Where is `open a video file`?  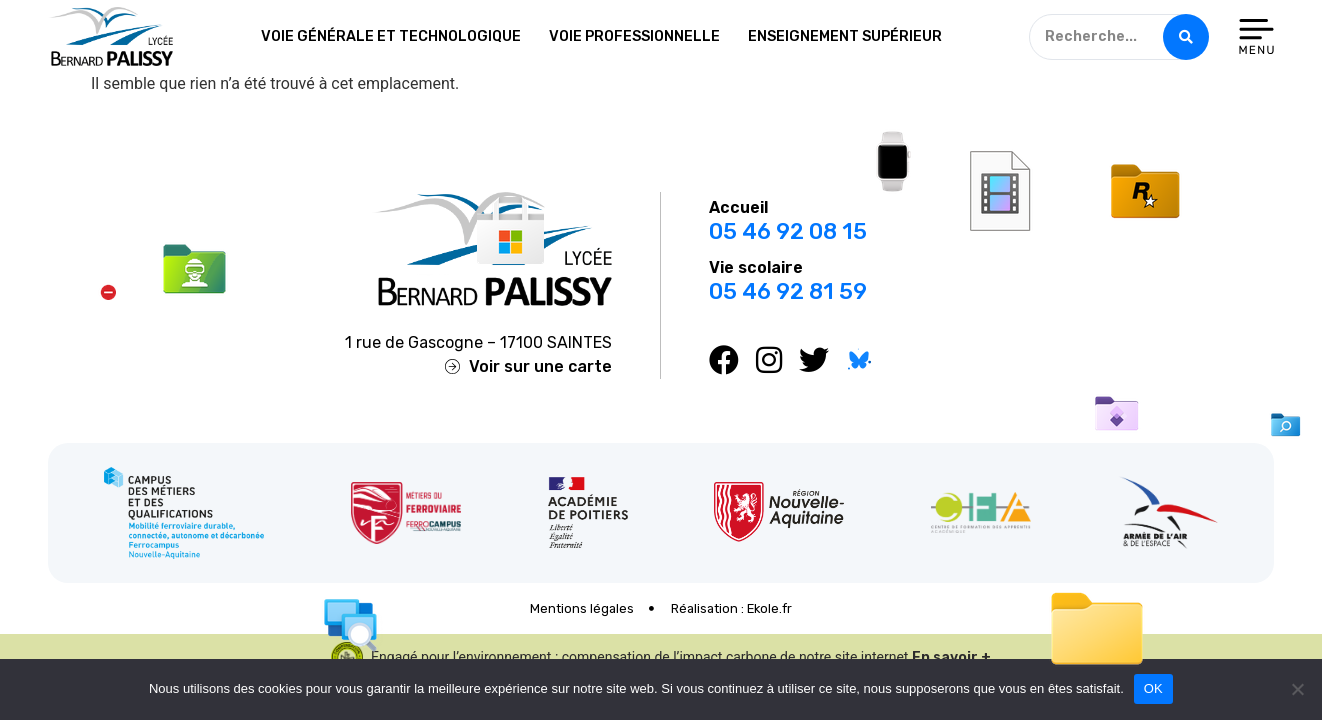
open a video file is located at coordinates (1000, 191).